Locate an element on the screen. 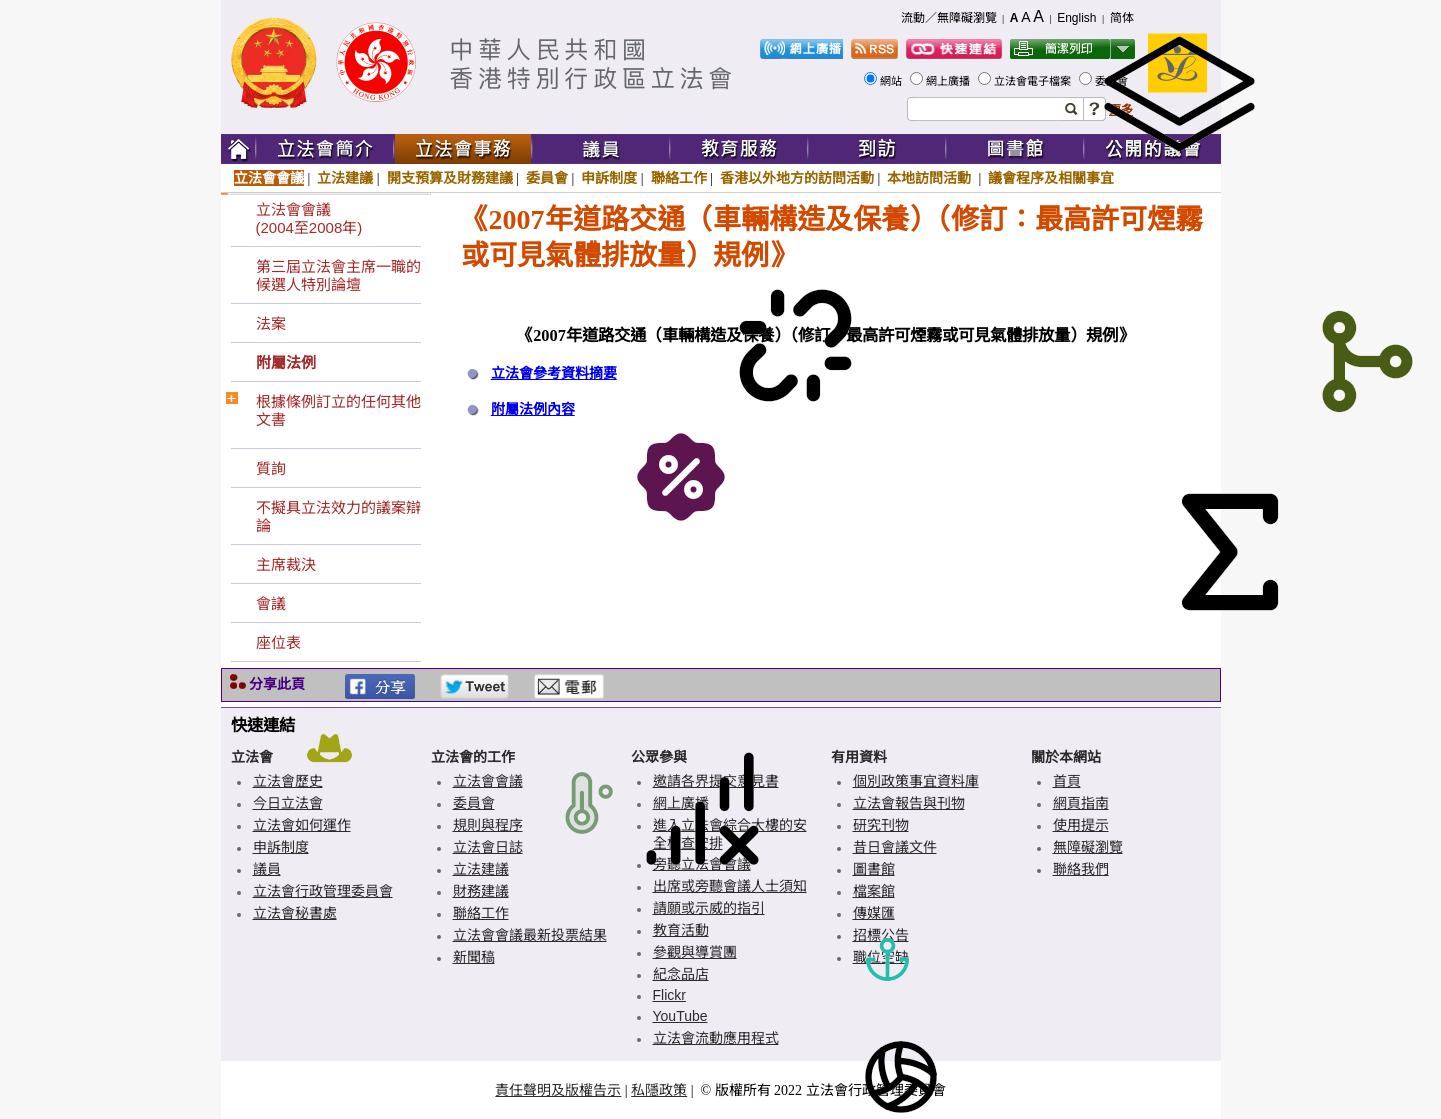 Image resolution: width=1441 pixels, height=1119 pixels. anchor content to a fixed position is located at coordinates (887, 959).